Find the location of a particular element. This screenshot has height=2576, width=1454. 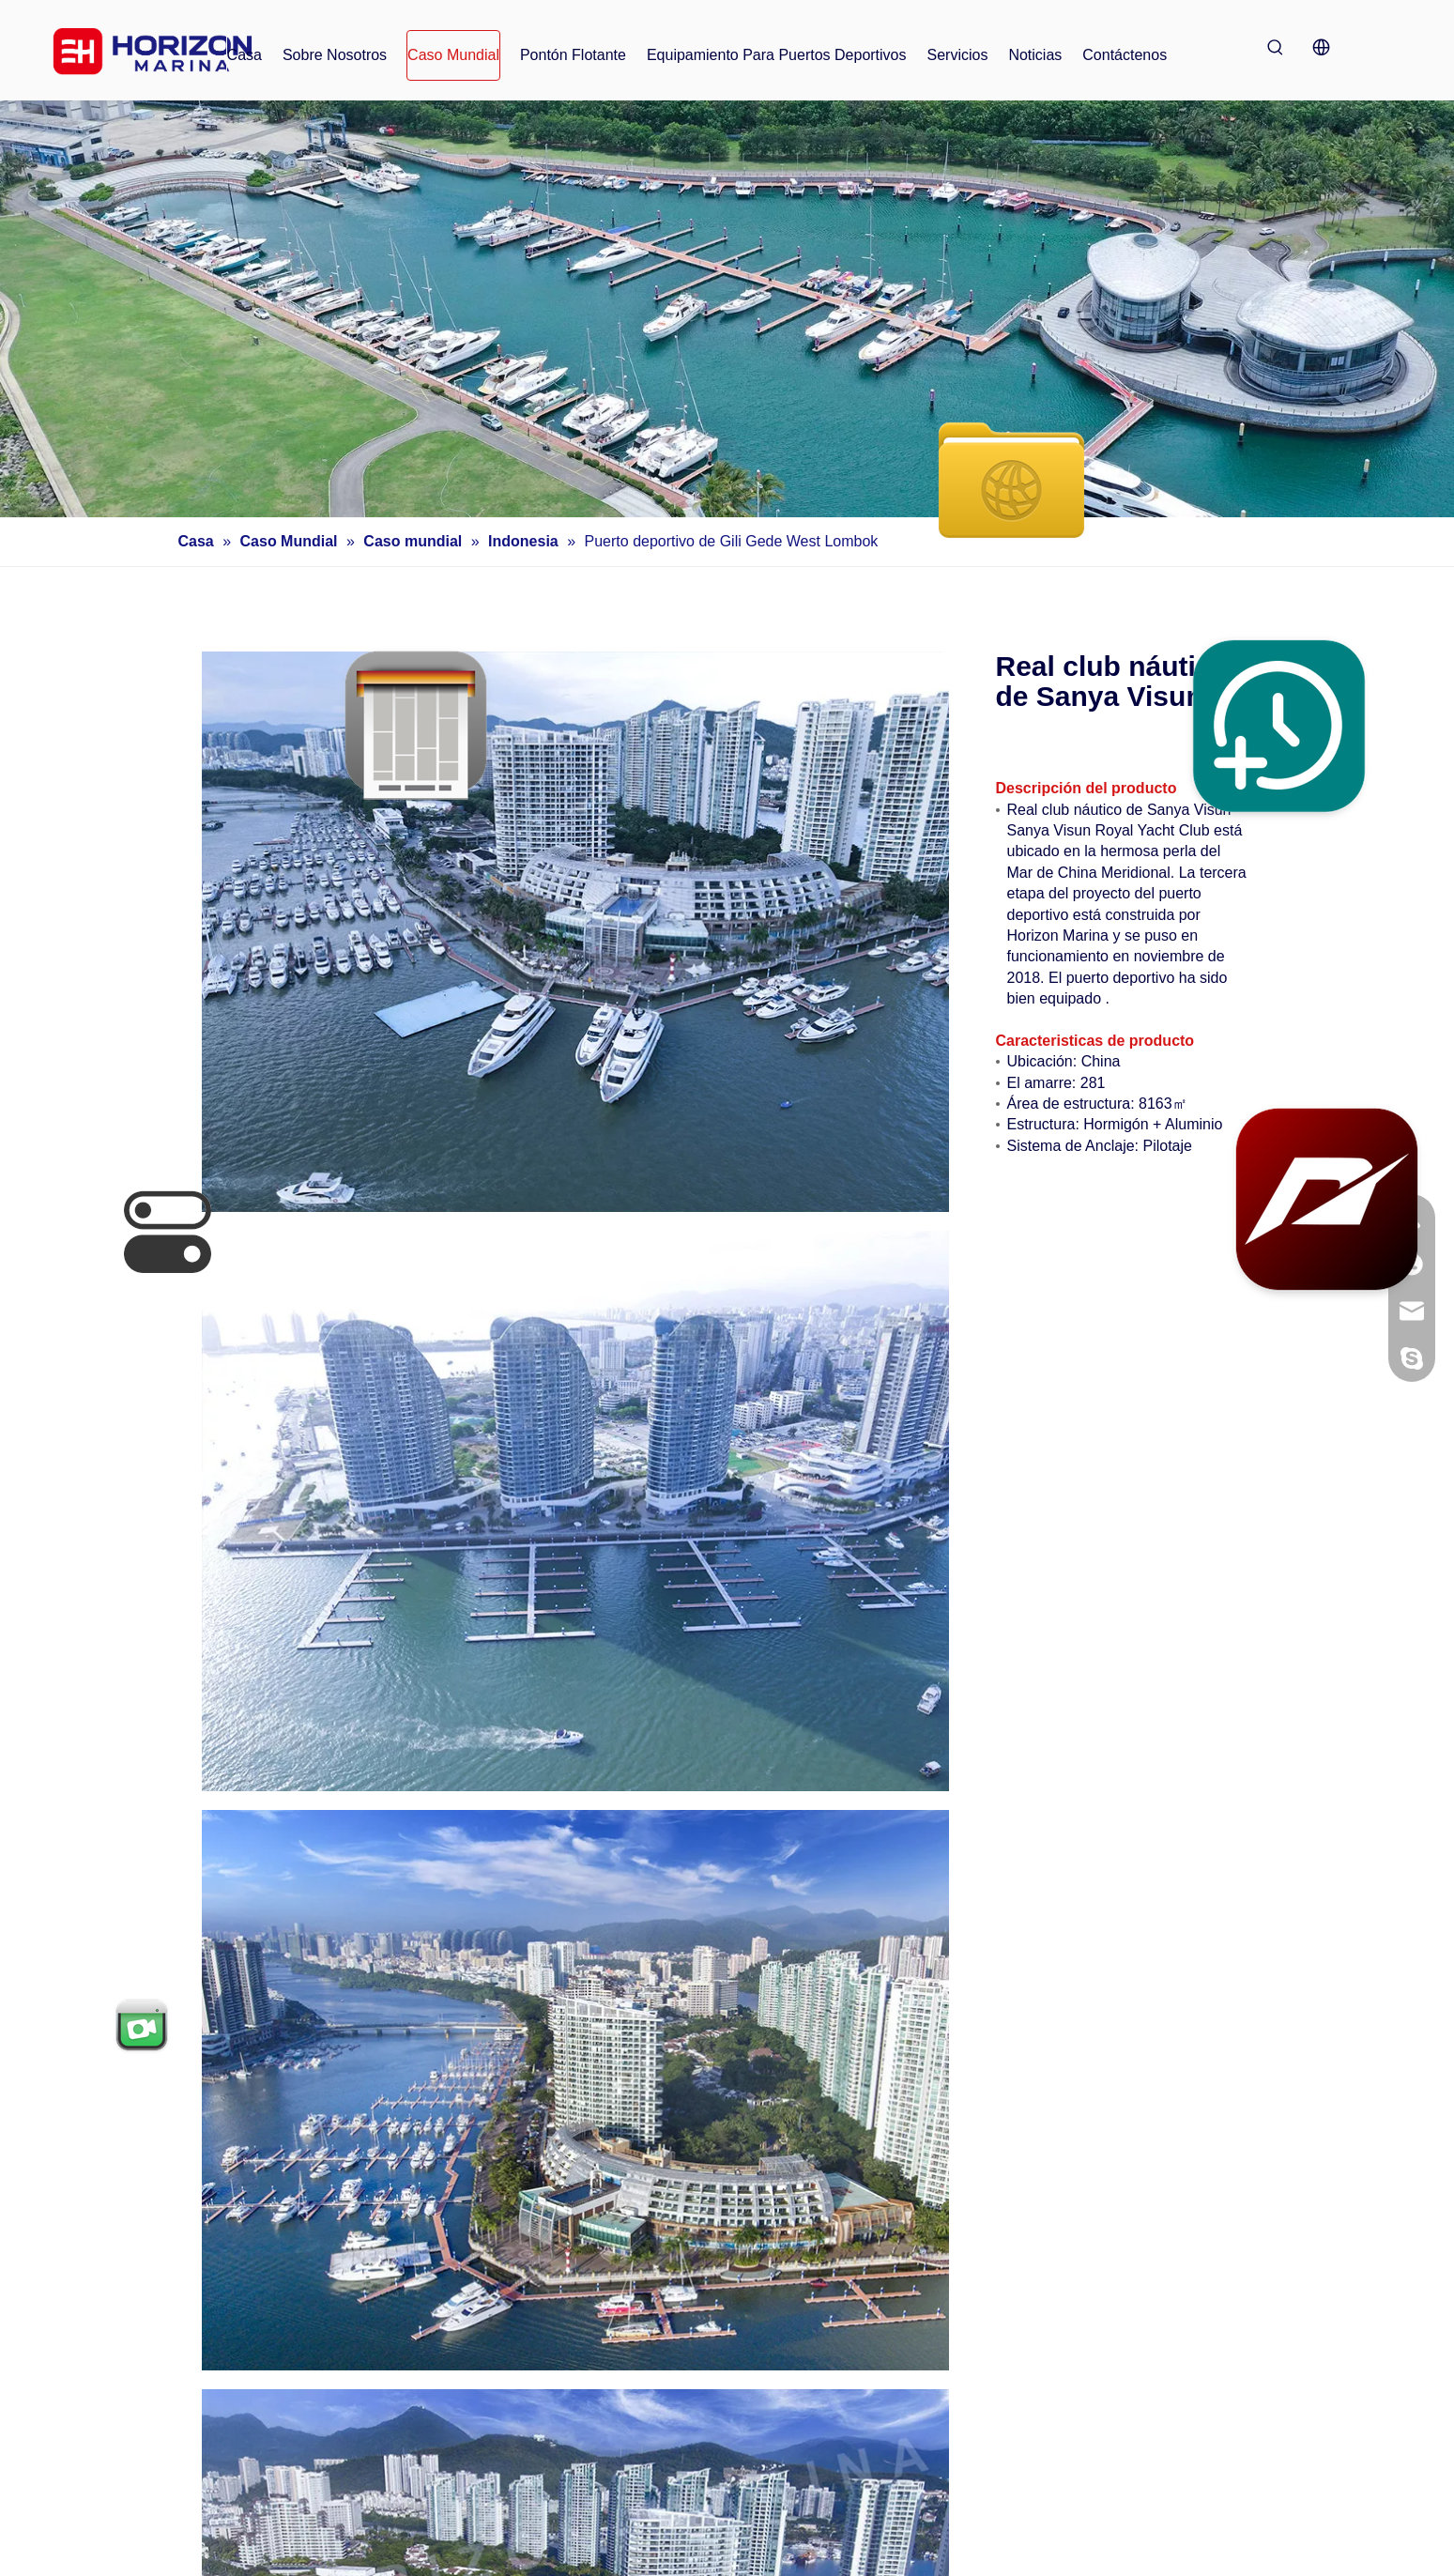

launch need for speed most wanted 2 is located at coordinates (1326, 1199).